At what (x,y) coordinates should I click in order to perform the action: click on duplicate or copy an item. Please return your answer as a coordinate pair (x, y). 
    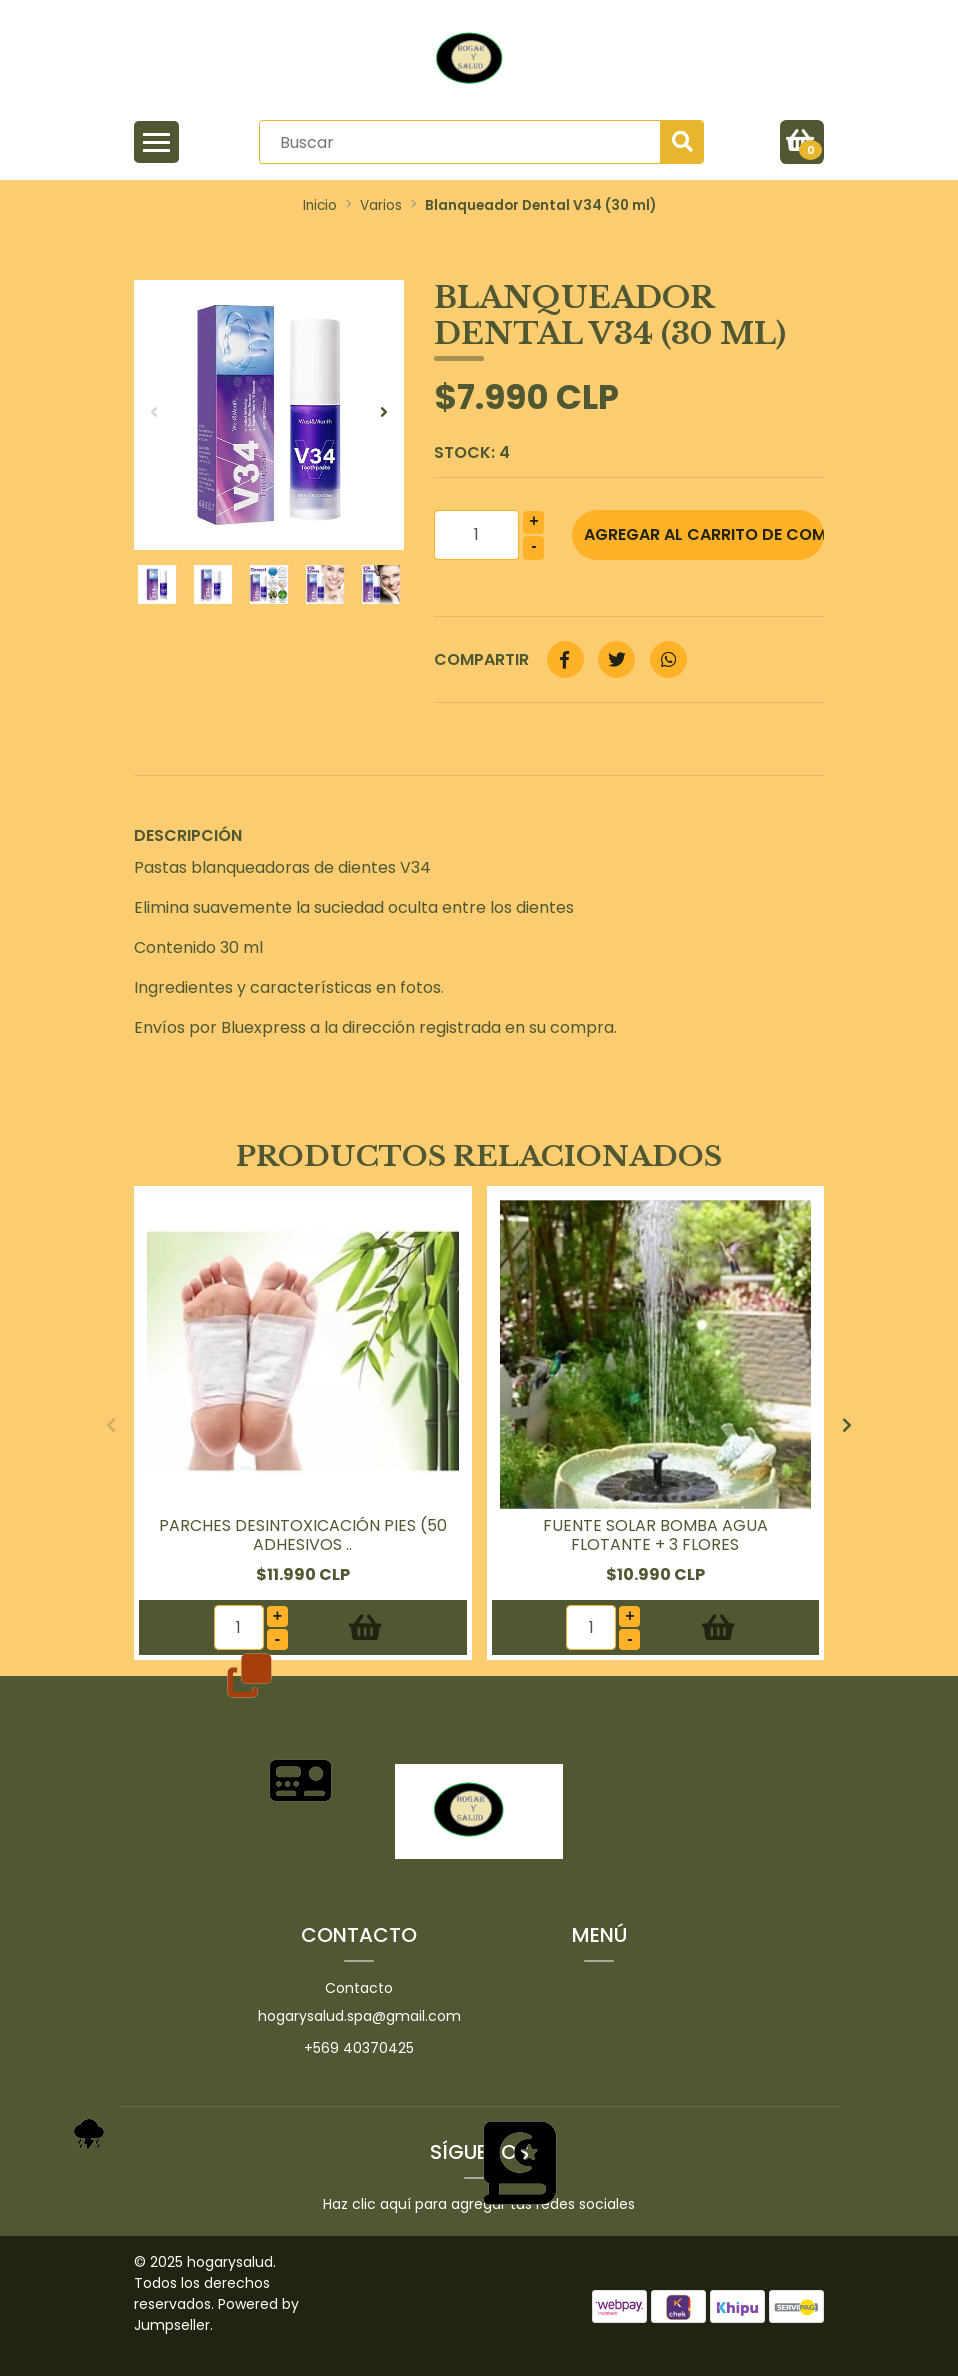
    Looking at the image, I should click on (249, 1675).